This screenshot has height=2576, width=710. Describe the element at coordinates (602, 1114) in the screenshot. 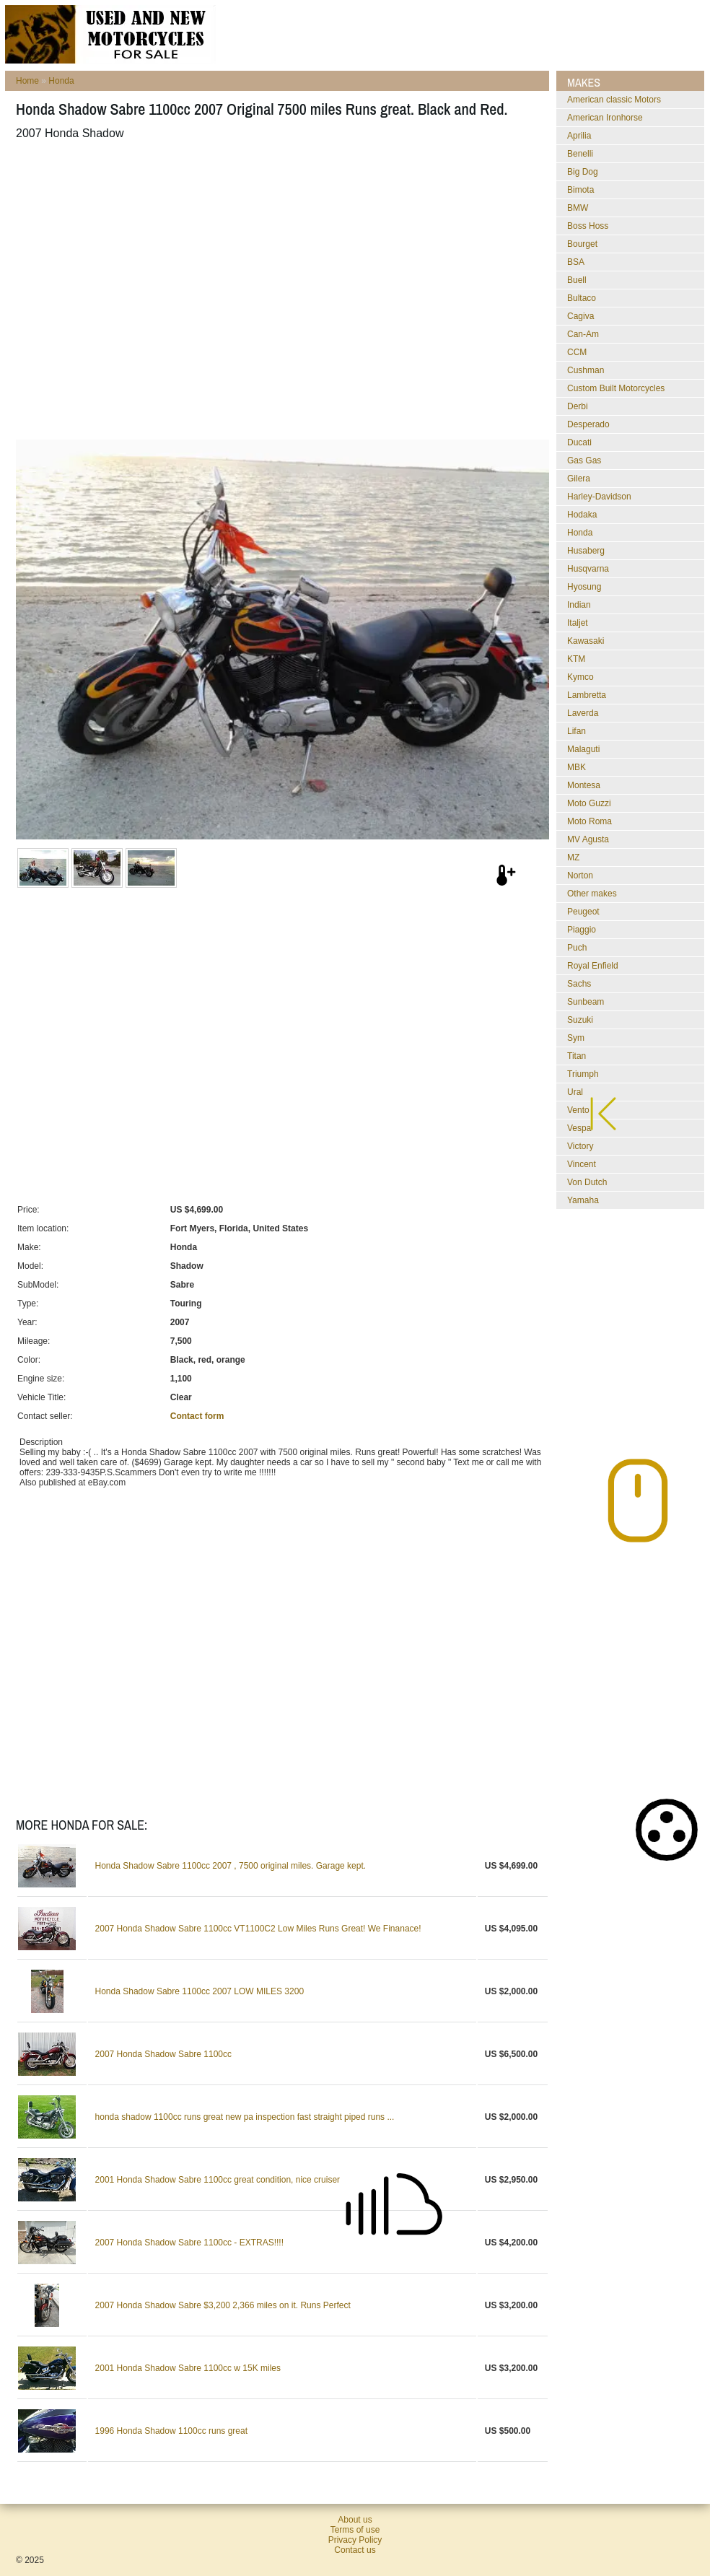

I see `navigate to the first item or beginning` at that location.